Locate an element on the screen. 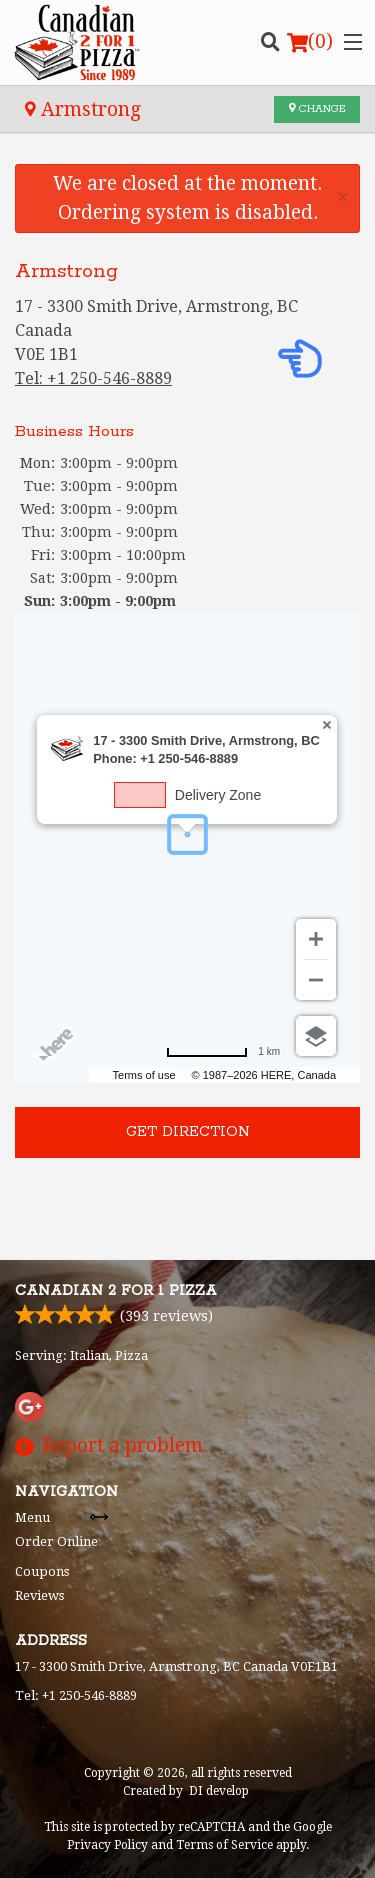 The image size is (375, 1878). roll the dice or generate a random result is located at coordinates (187, 834).